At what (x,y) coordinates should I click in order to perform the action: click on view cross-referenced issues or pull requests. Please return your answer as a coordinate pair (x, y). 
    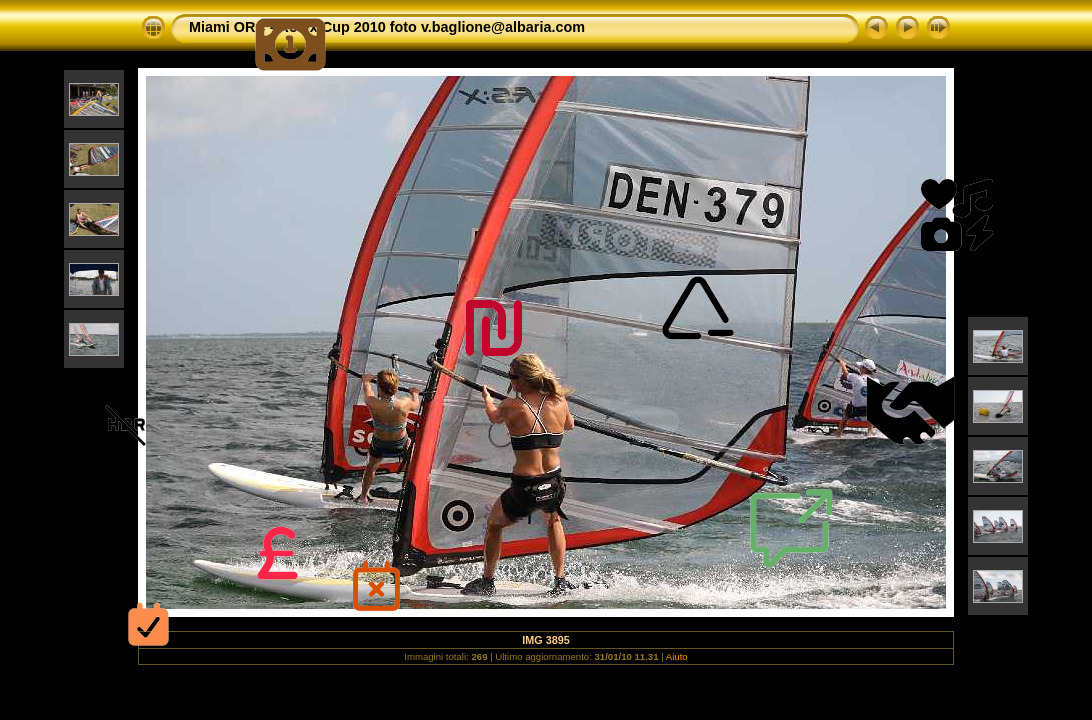
    Looking at the image, I should click on (789, 528).